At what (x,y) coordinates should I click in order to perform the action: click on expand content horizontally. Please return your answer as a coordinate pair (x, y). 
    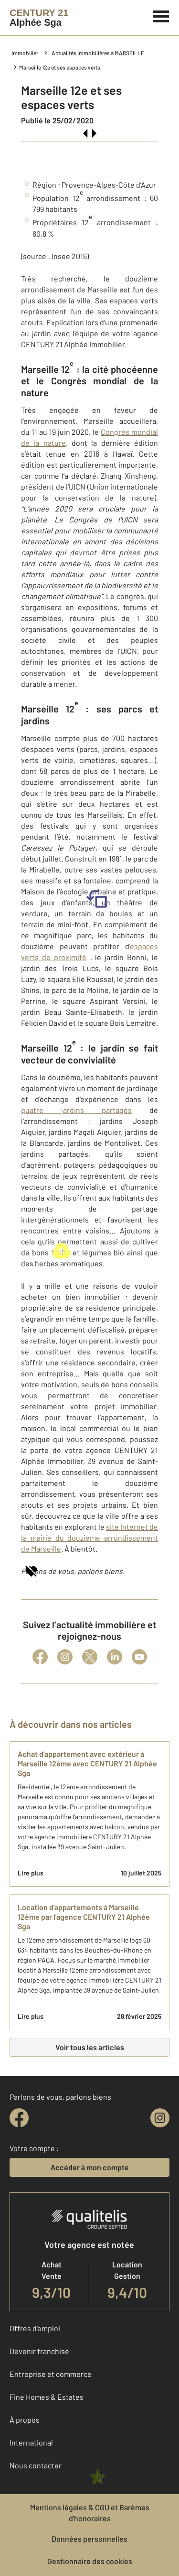
    Looking at the image, I should click on (90, 133).